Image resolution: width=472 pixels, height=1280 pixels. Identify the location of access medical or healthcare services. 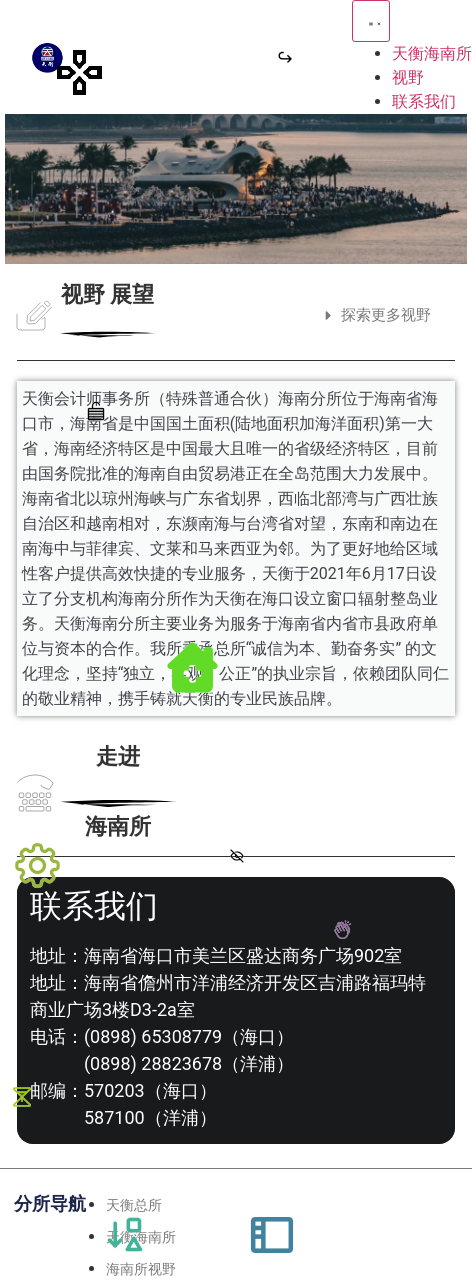
(192, 667).